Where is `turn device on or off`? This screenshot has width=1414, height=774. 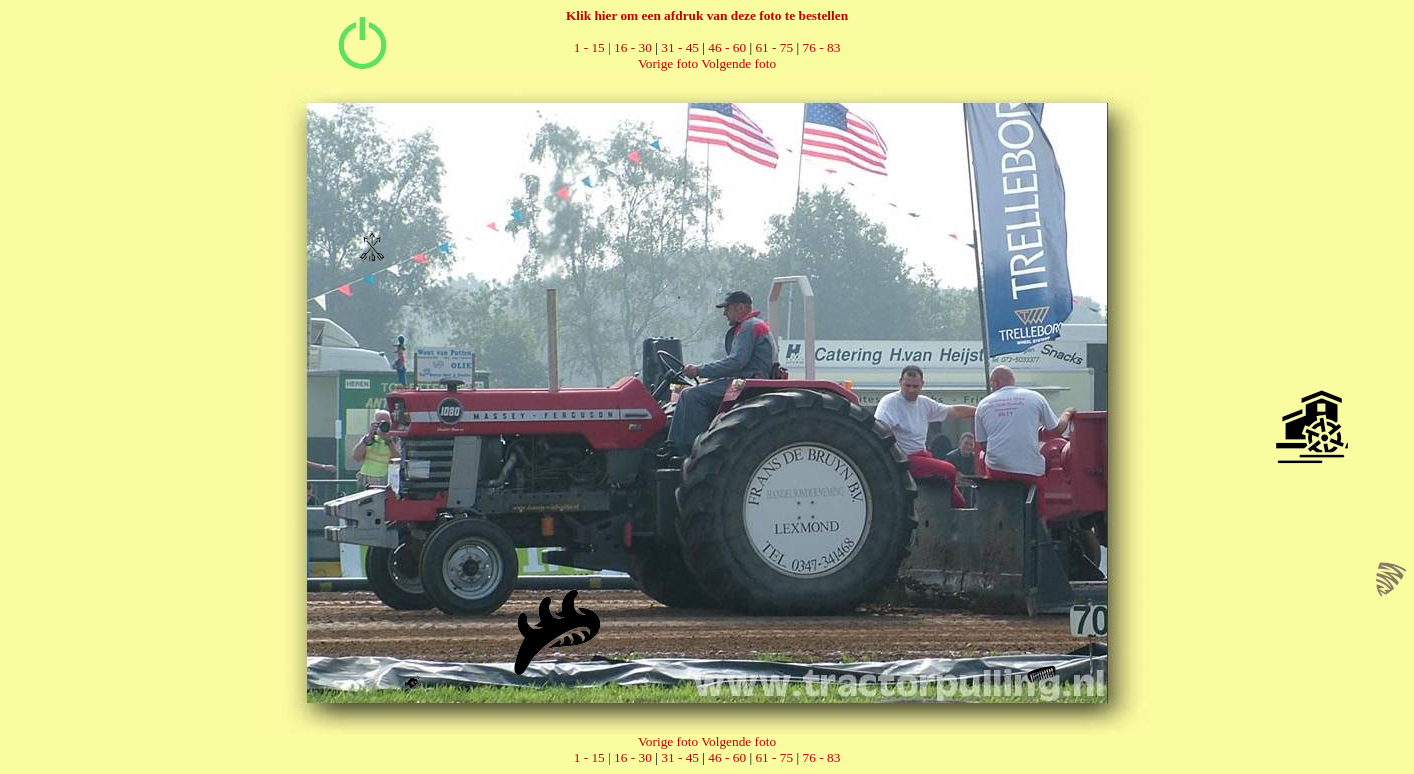
turn device on or off is located at coordinates (362, 42).